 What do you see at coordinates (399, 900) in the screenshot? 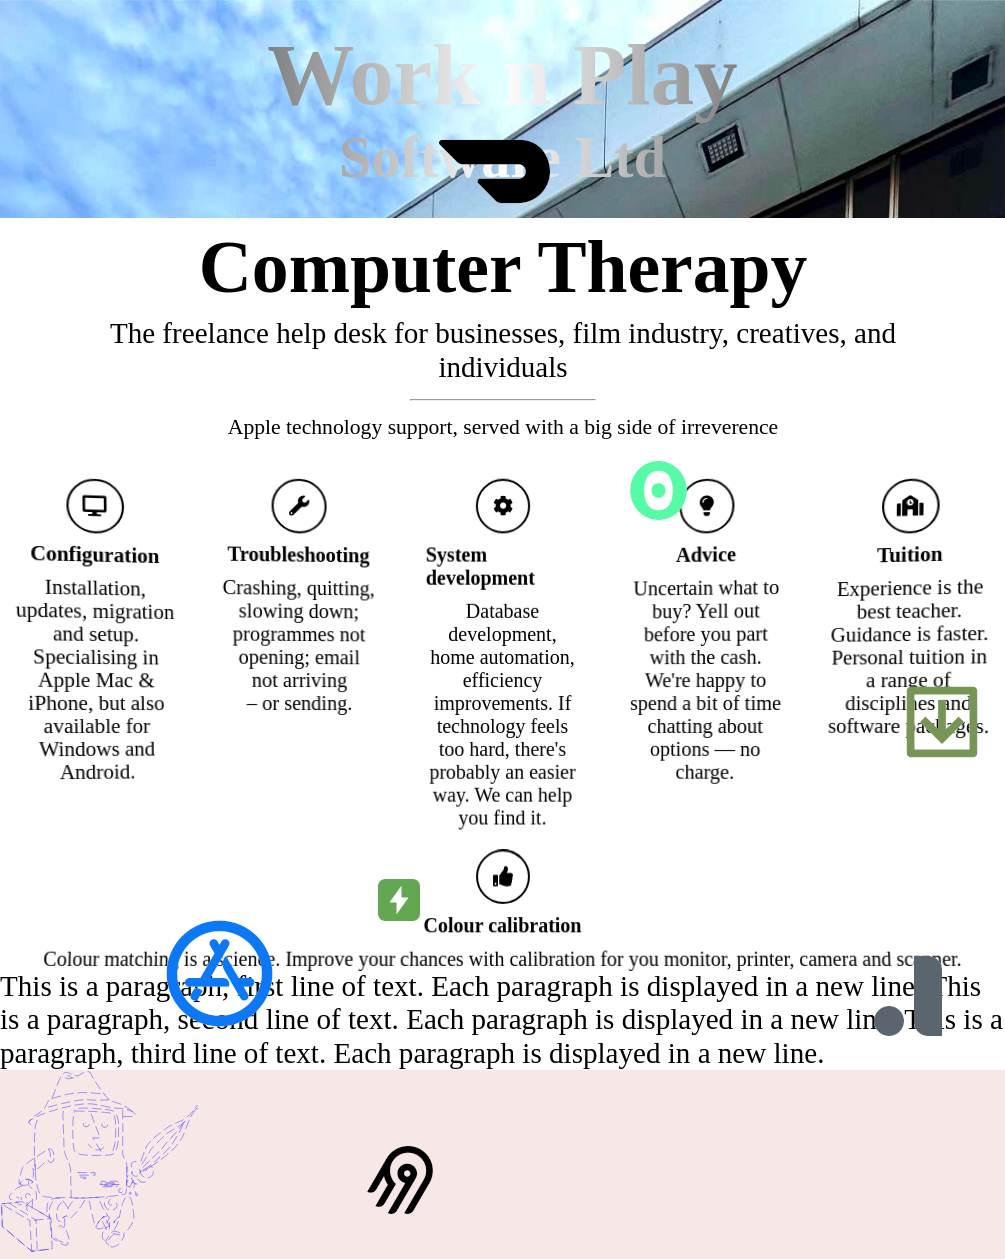
I see `access AED or defibrillator location information` at bounding box center [399, 900].